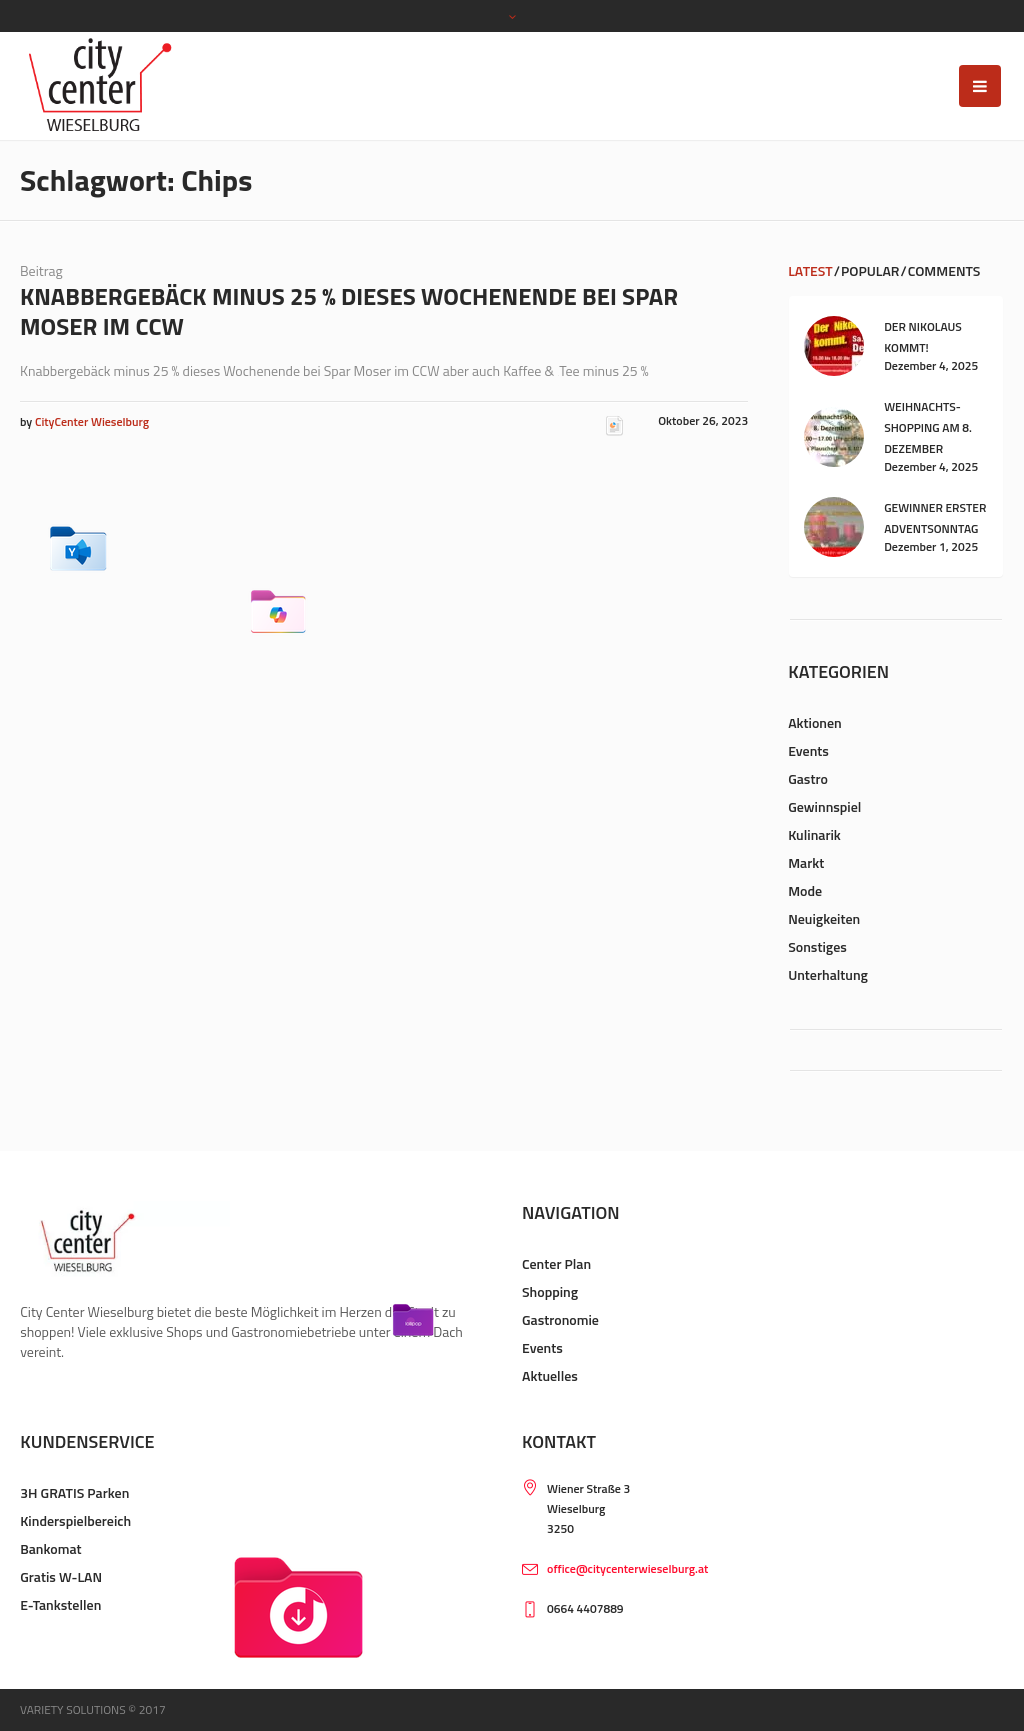  What do you see at coordinates (413, 1321) in the screenshot?
I see `open android lollipop system folder` at bounding box center [413, 1321].